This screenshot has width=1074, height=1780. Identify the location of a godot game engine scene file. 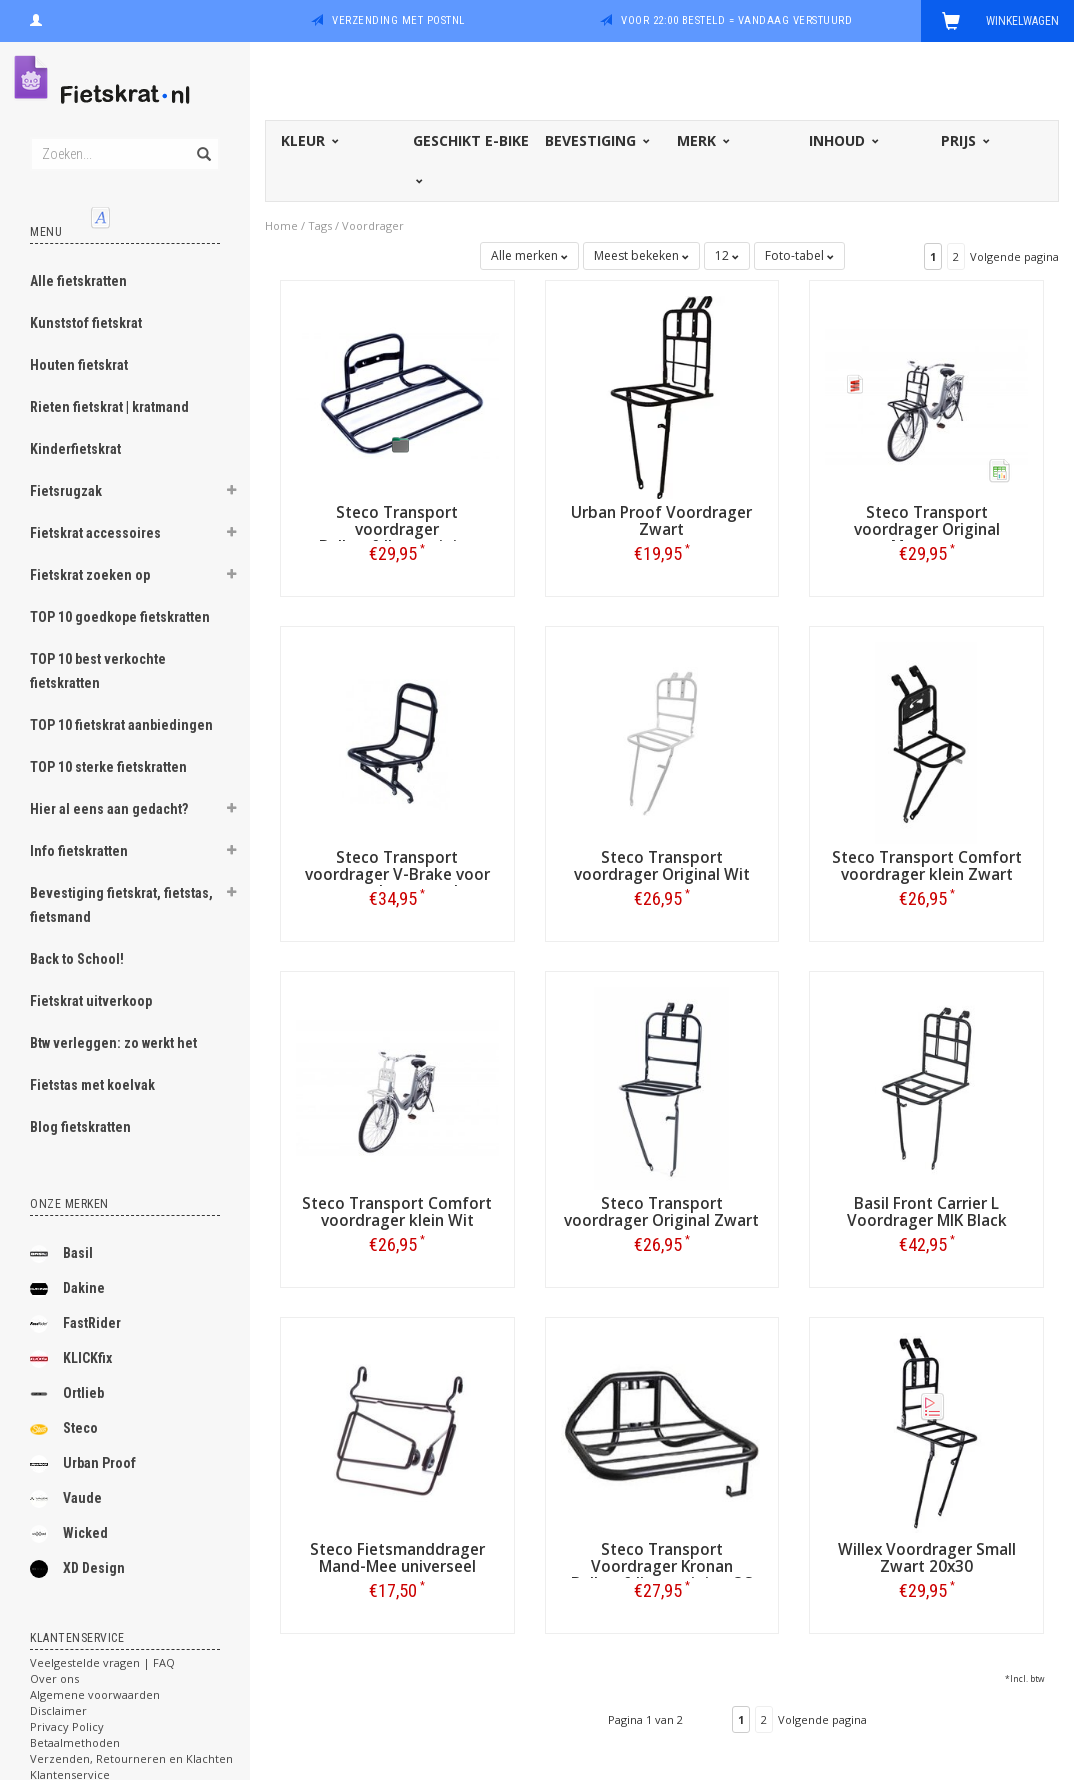
(31, 78).